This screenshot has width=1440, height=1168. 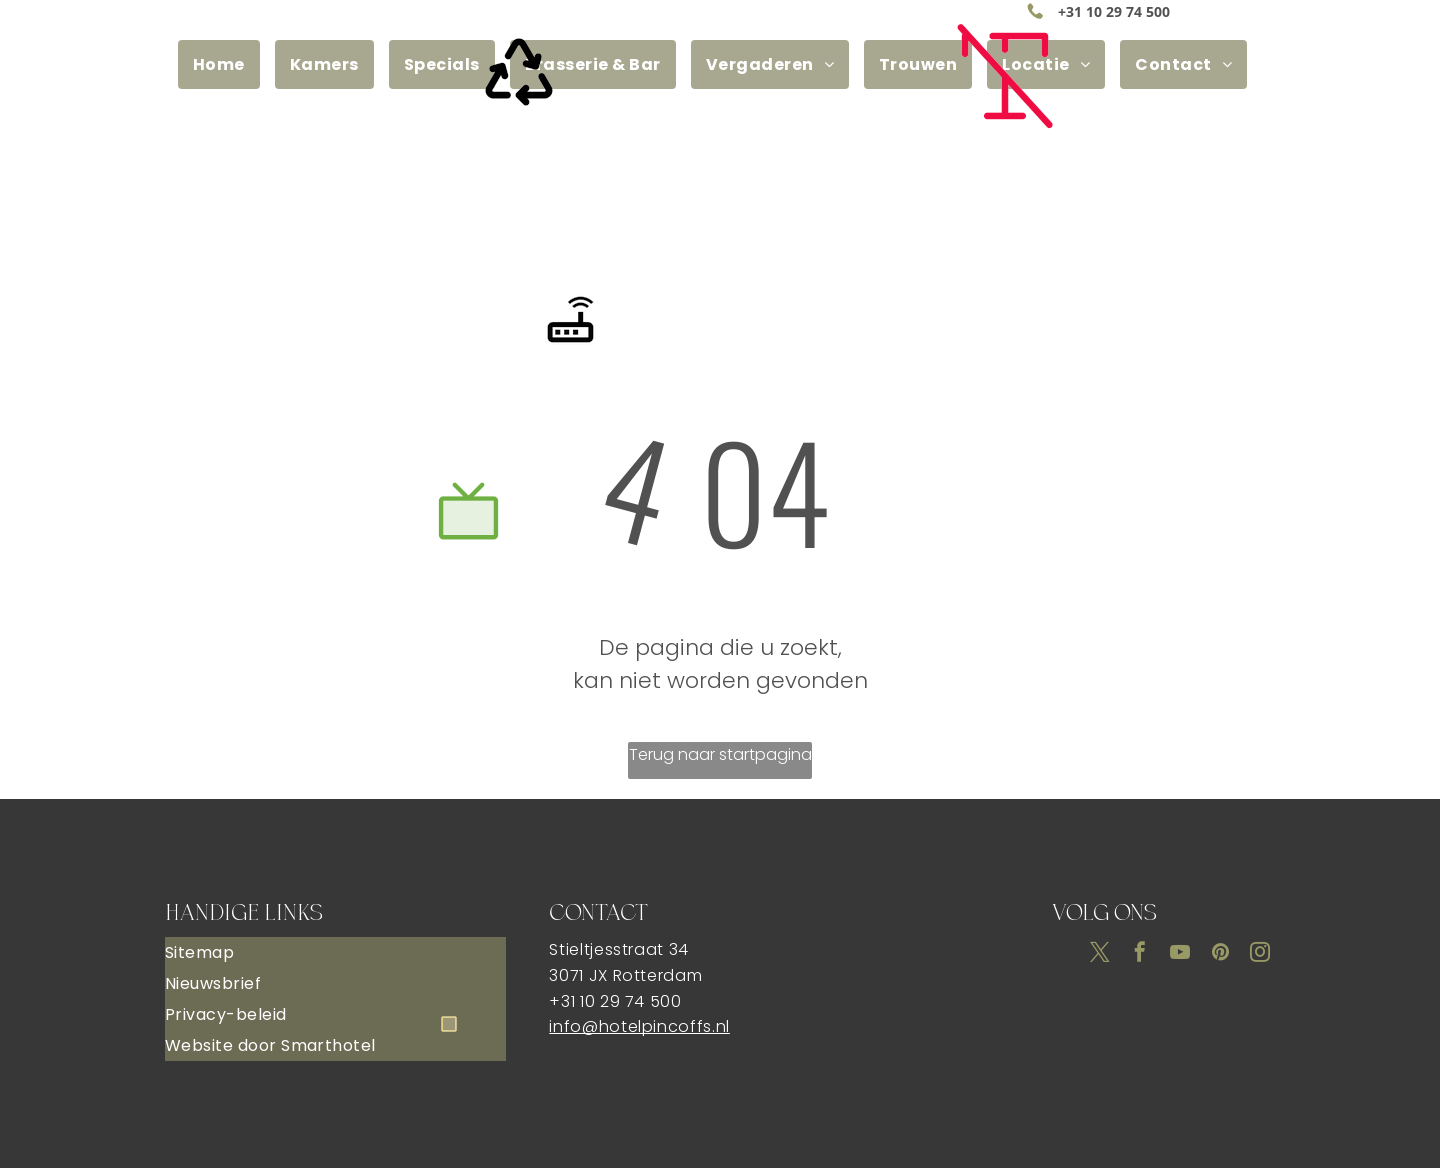 I want to click on recycle or move item to trash, so click(x=519, y=72).